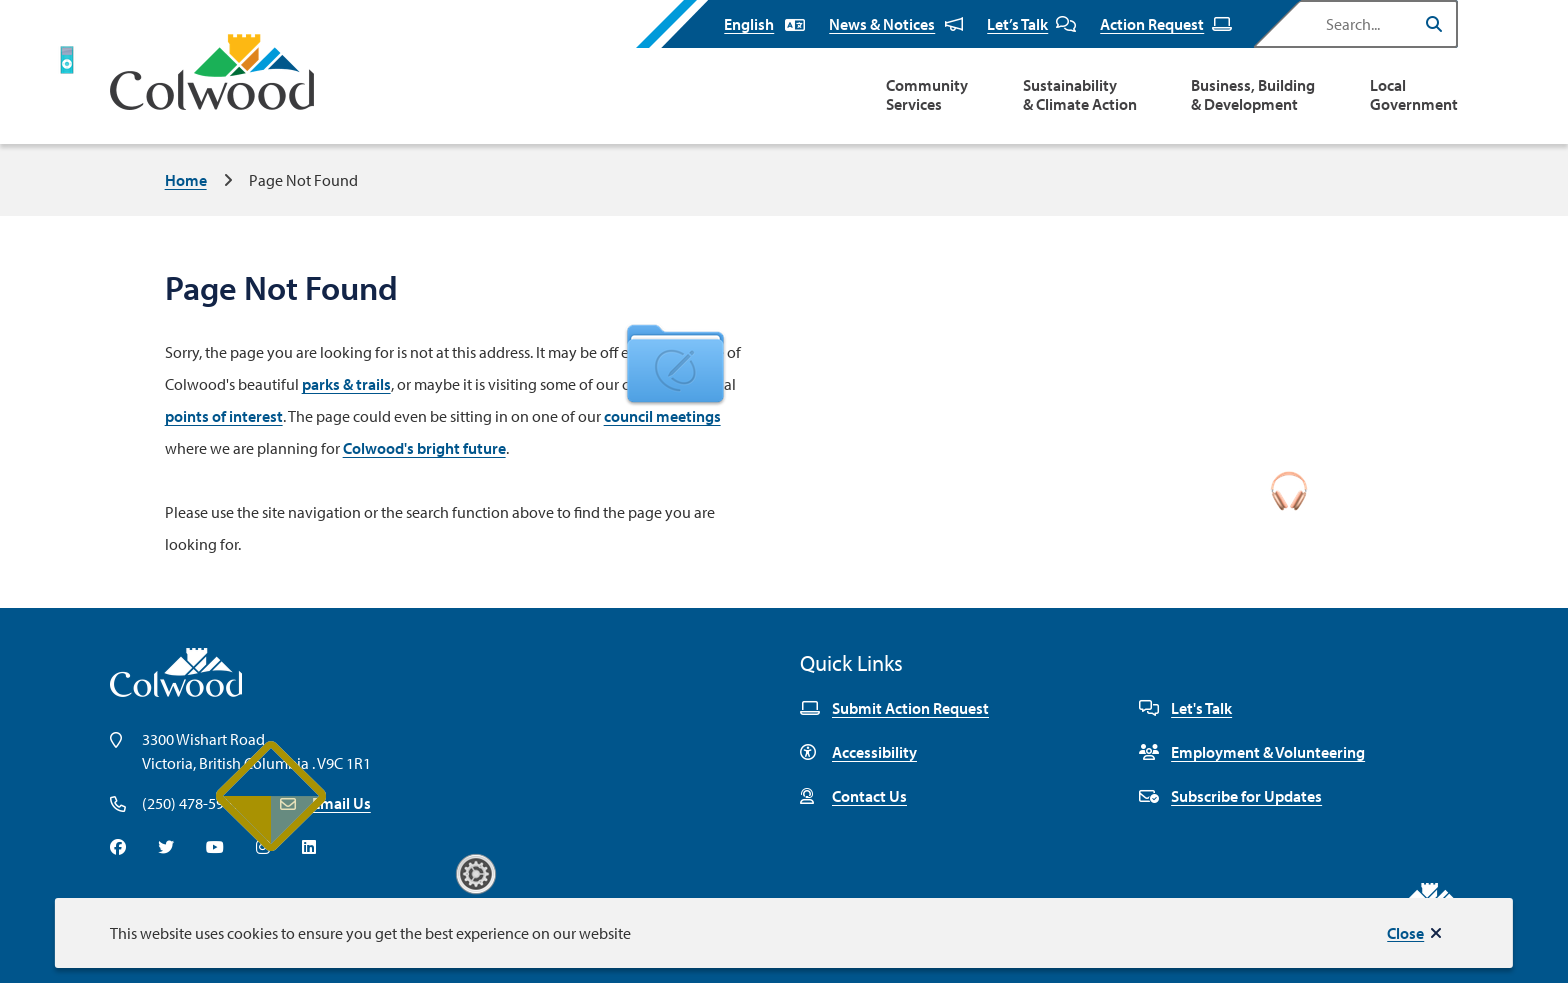 The height and width of the screenshot is (984, 1568). Describe the element at coordinates (1289, 491) in the screenshot. I see `airpods max headphones in orange color variant` at that location.